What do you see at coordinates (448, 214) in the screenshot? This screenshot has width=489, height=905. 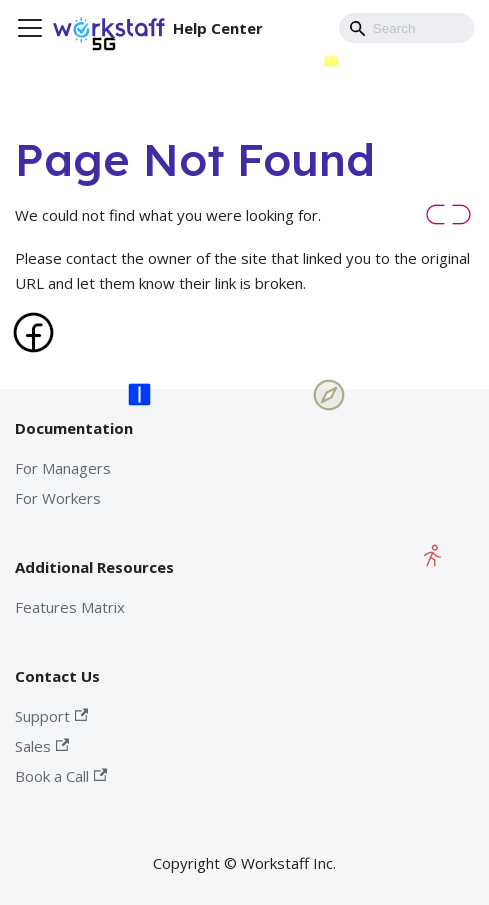 I see `unlink or disconnect a linked item` at bounding box center [448, 214].